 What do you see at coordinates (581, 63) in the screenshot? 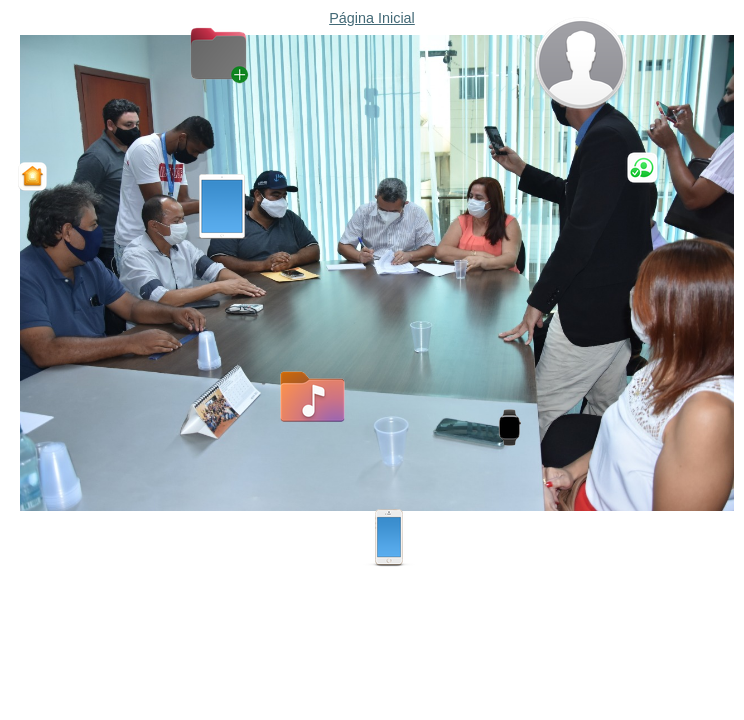
I see `view user accounts` at bounding box center [581, 63].